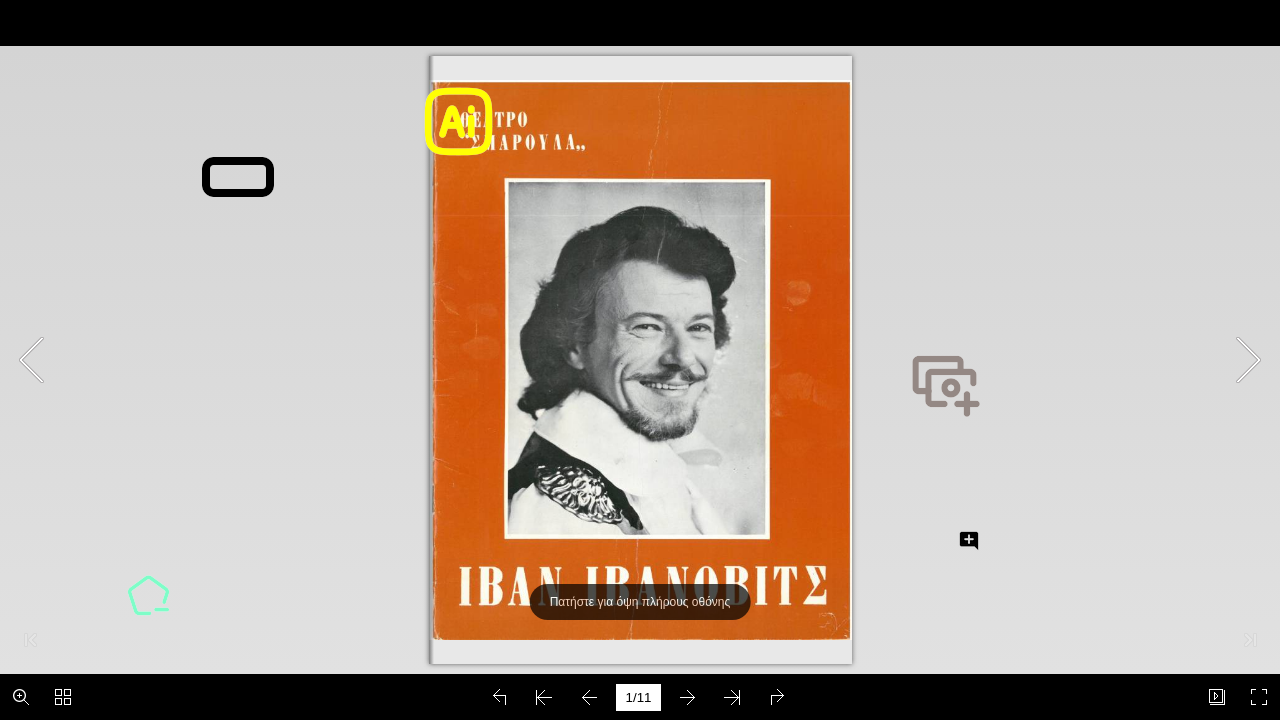  What do you see at coordinates (148, 596) in the screenshot?
I see `remove a selected shape` at bounding box center [148, 596].